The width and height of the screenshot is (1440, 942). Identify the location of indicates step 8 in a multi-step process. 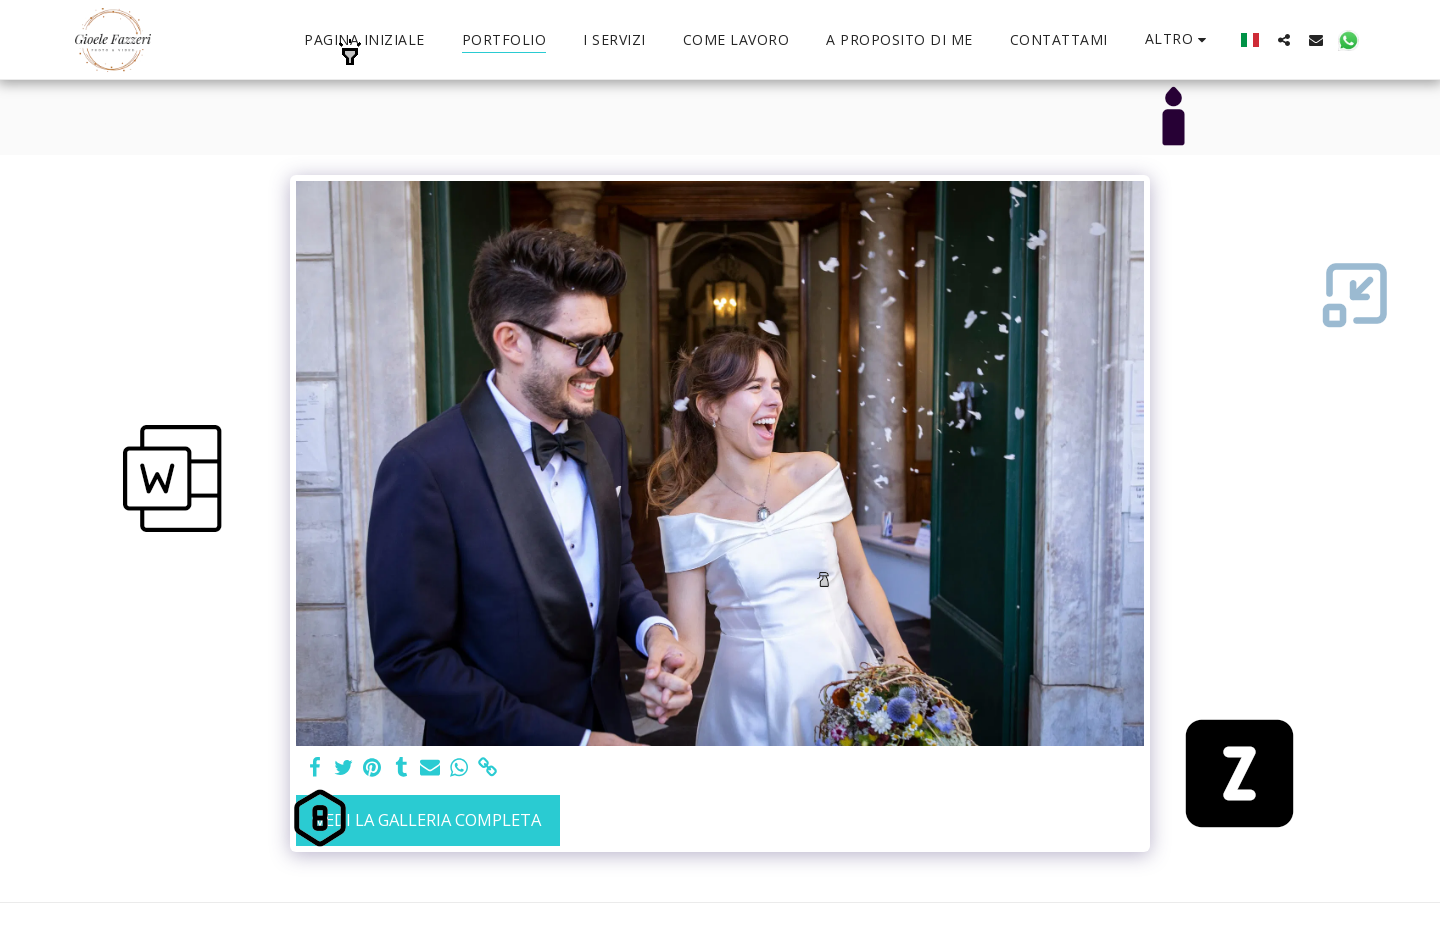
(320, 818).